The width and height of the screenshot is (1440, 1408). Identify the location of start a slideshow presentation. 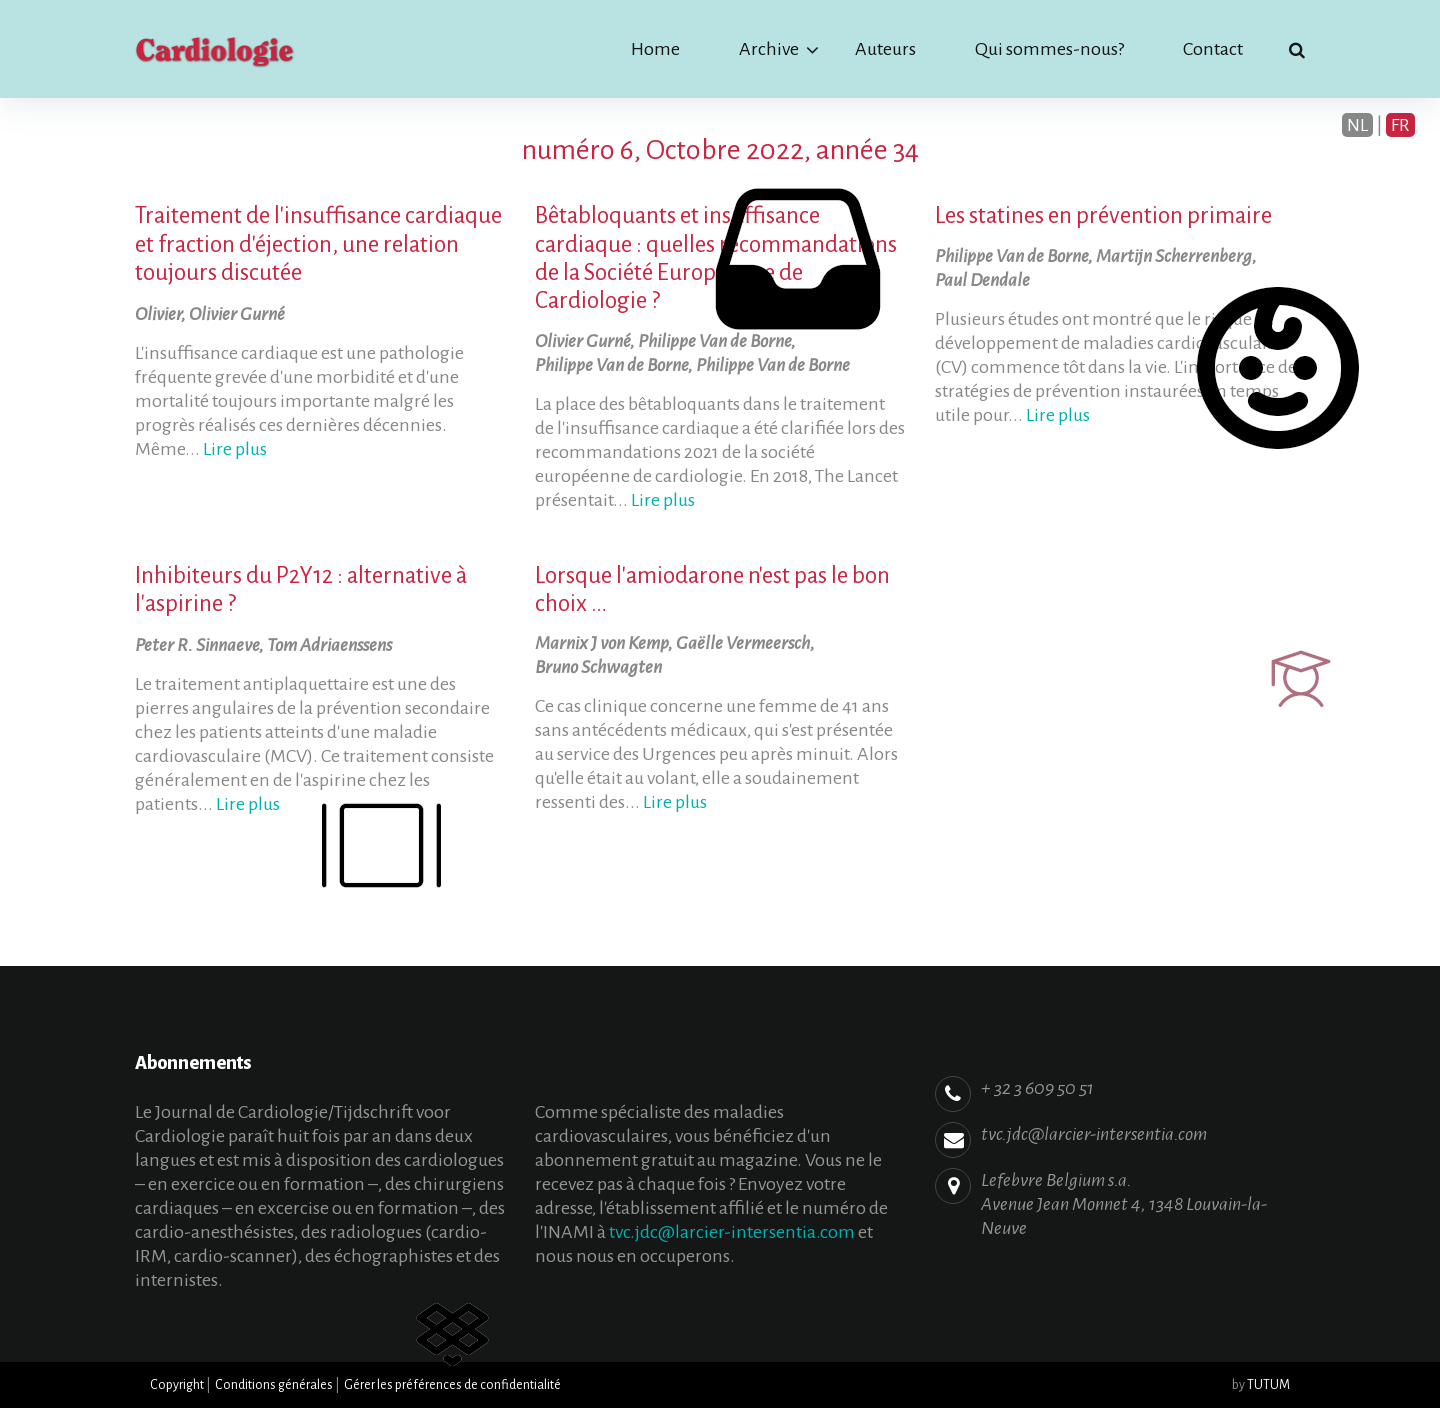
(381, 845).